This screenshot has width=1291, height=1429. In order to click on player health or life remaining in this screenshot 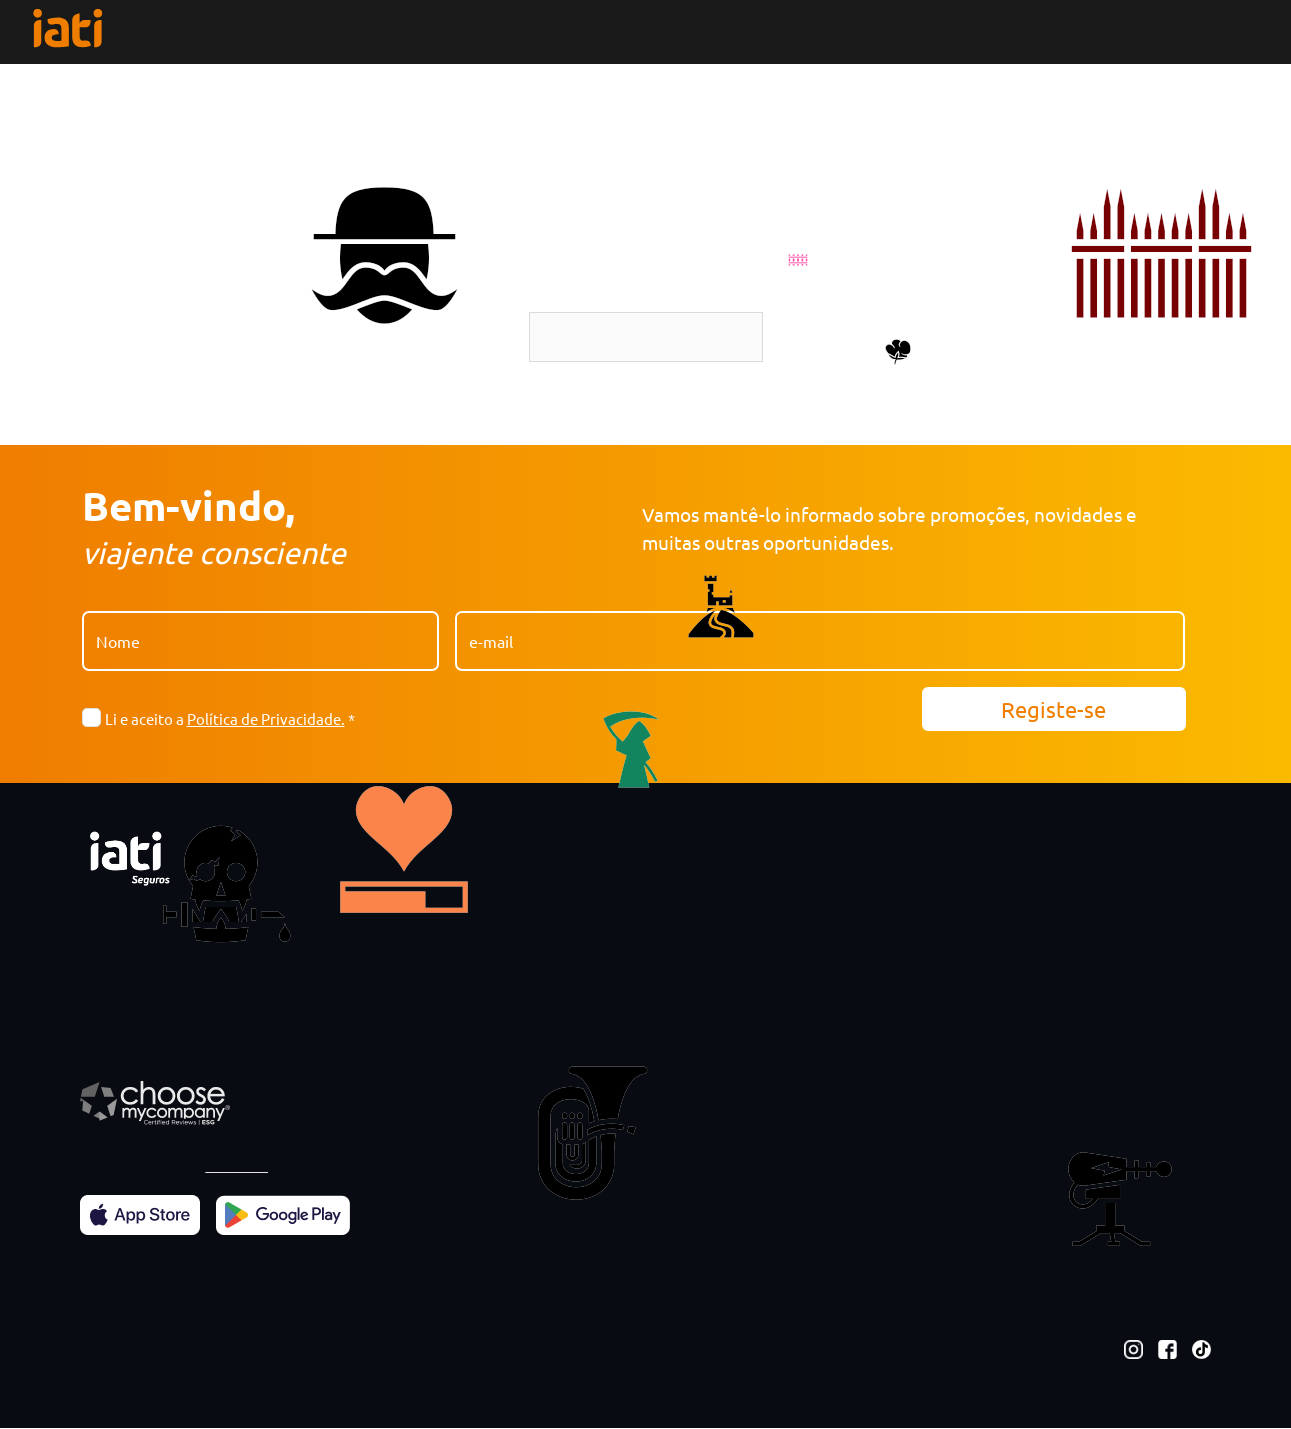, I will do `click(404, 849)`.